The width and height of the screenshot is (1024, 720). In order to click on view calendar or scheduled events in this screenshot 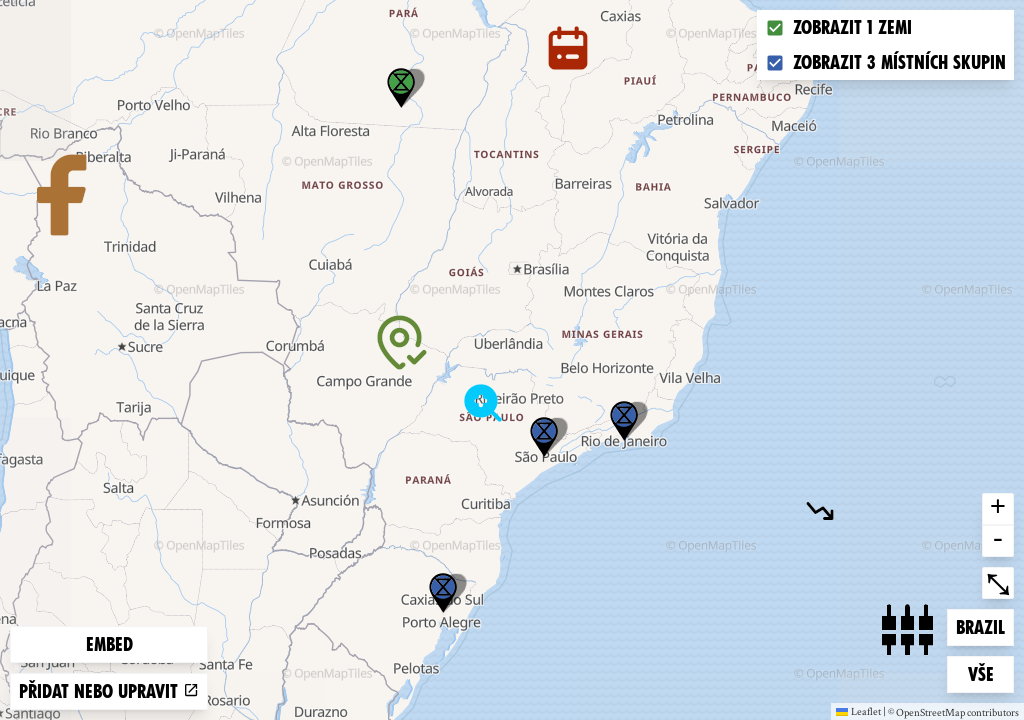, I will do `click(568, 48)`.